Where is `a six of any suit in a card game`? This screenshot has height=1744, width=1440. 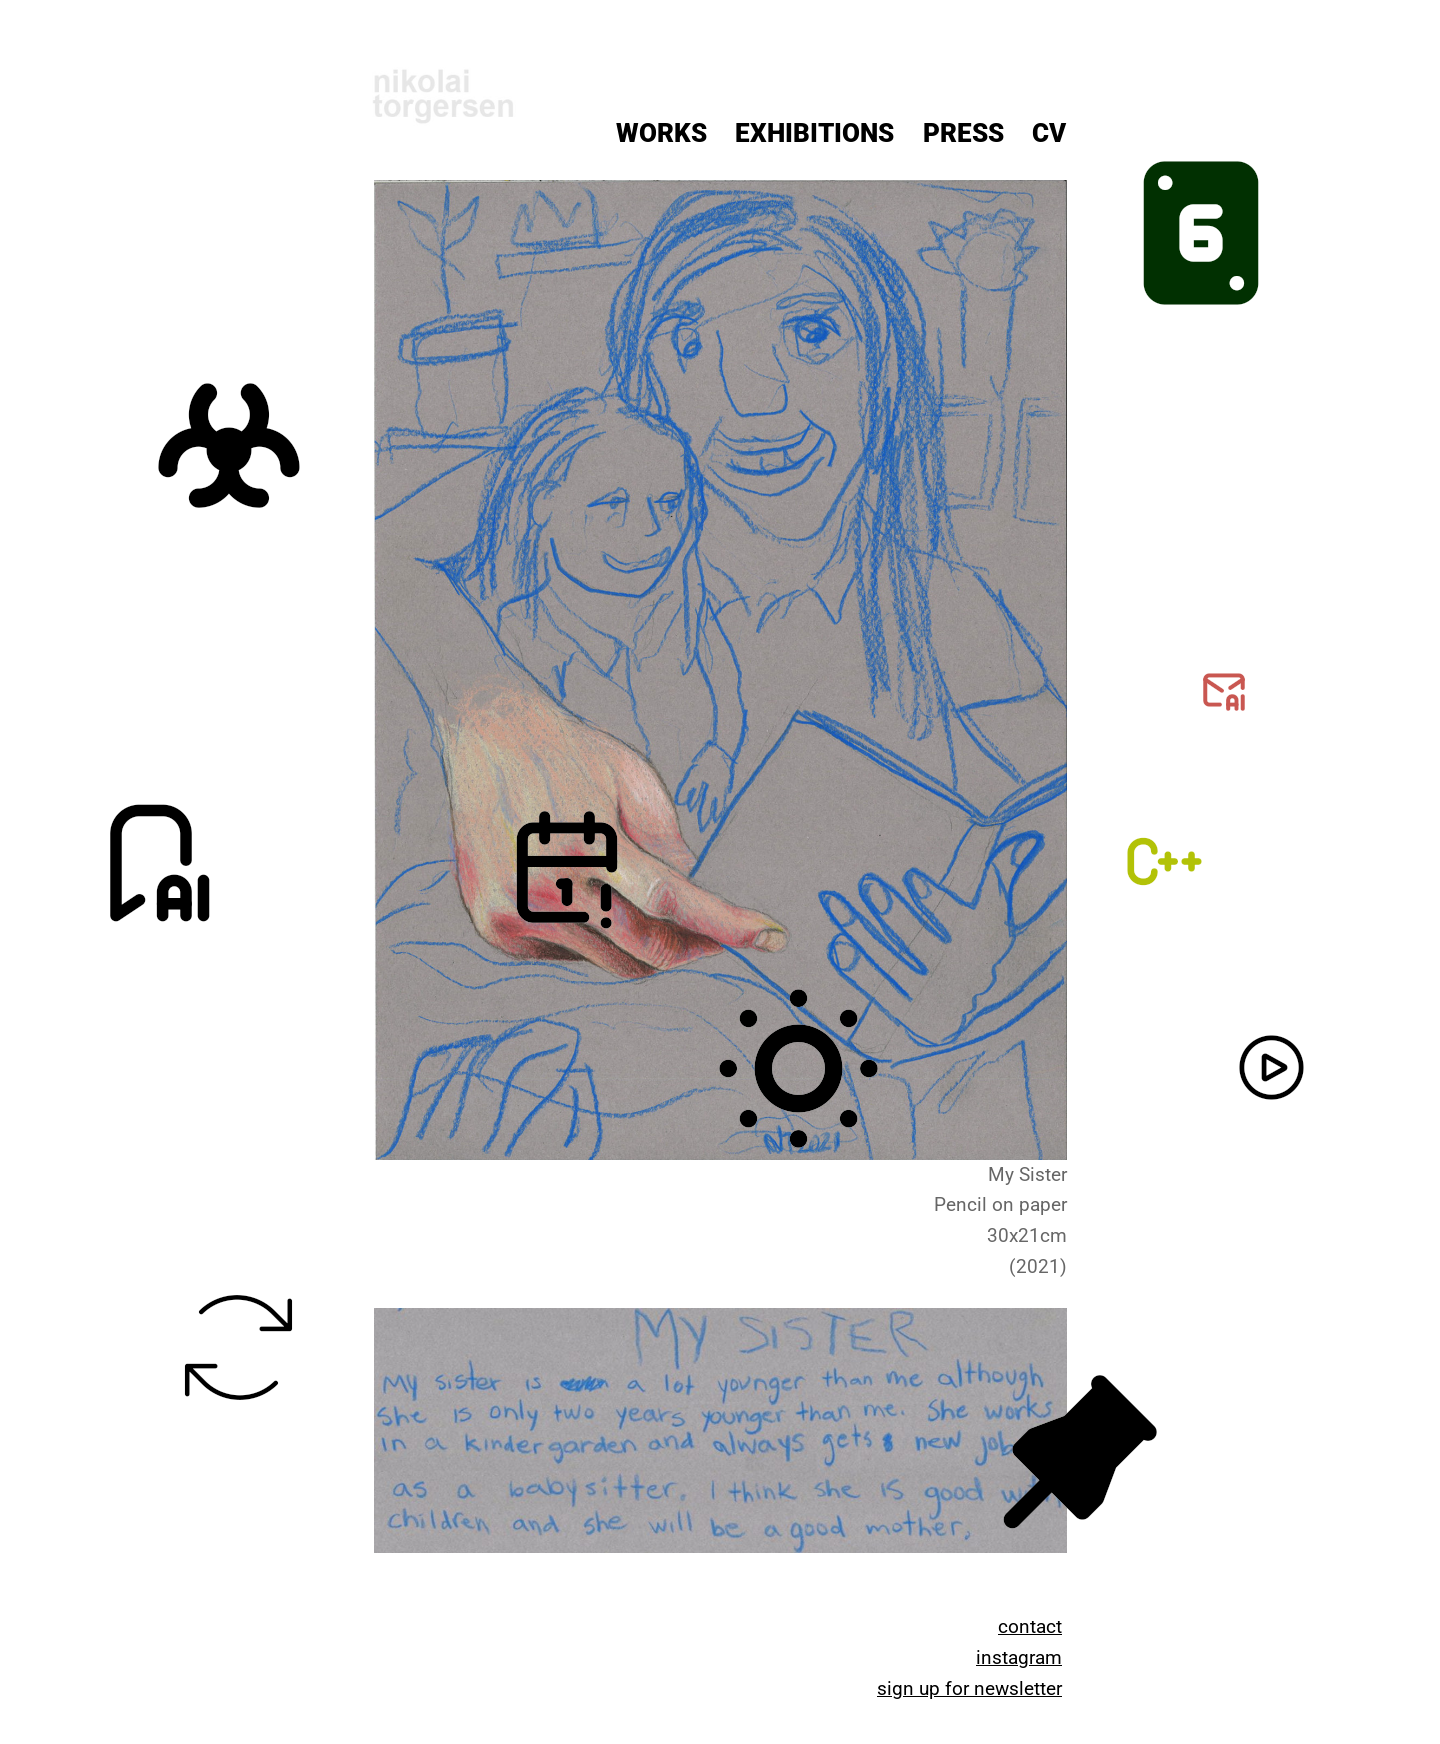 a six of any suit in a card game is located at coordinates (1201, 233).